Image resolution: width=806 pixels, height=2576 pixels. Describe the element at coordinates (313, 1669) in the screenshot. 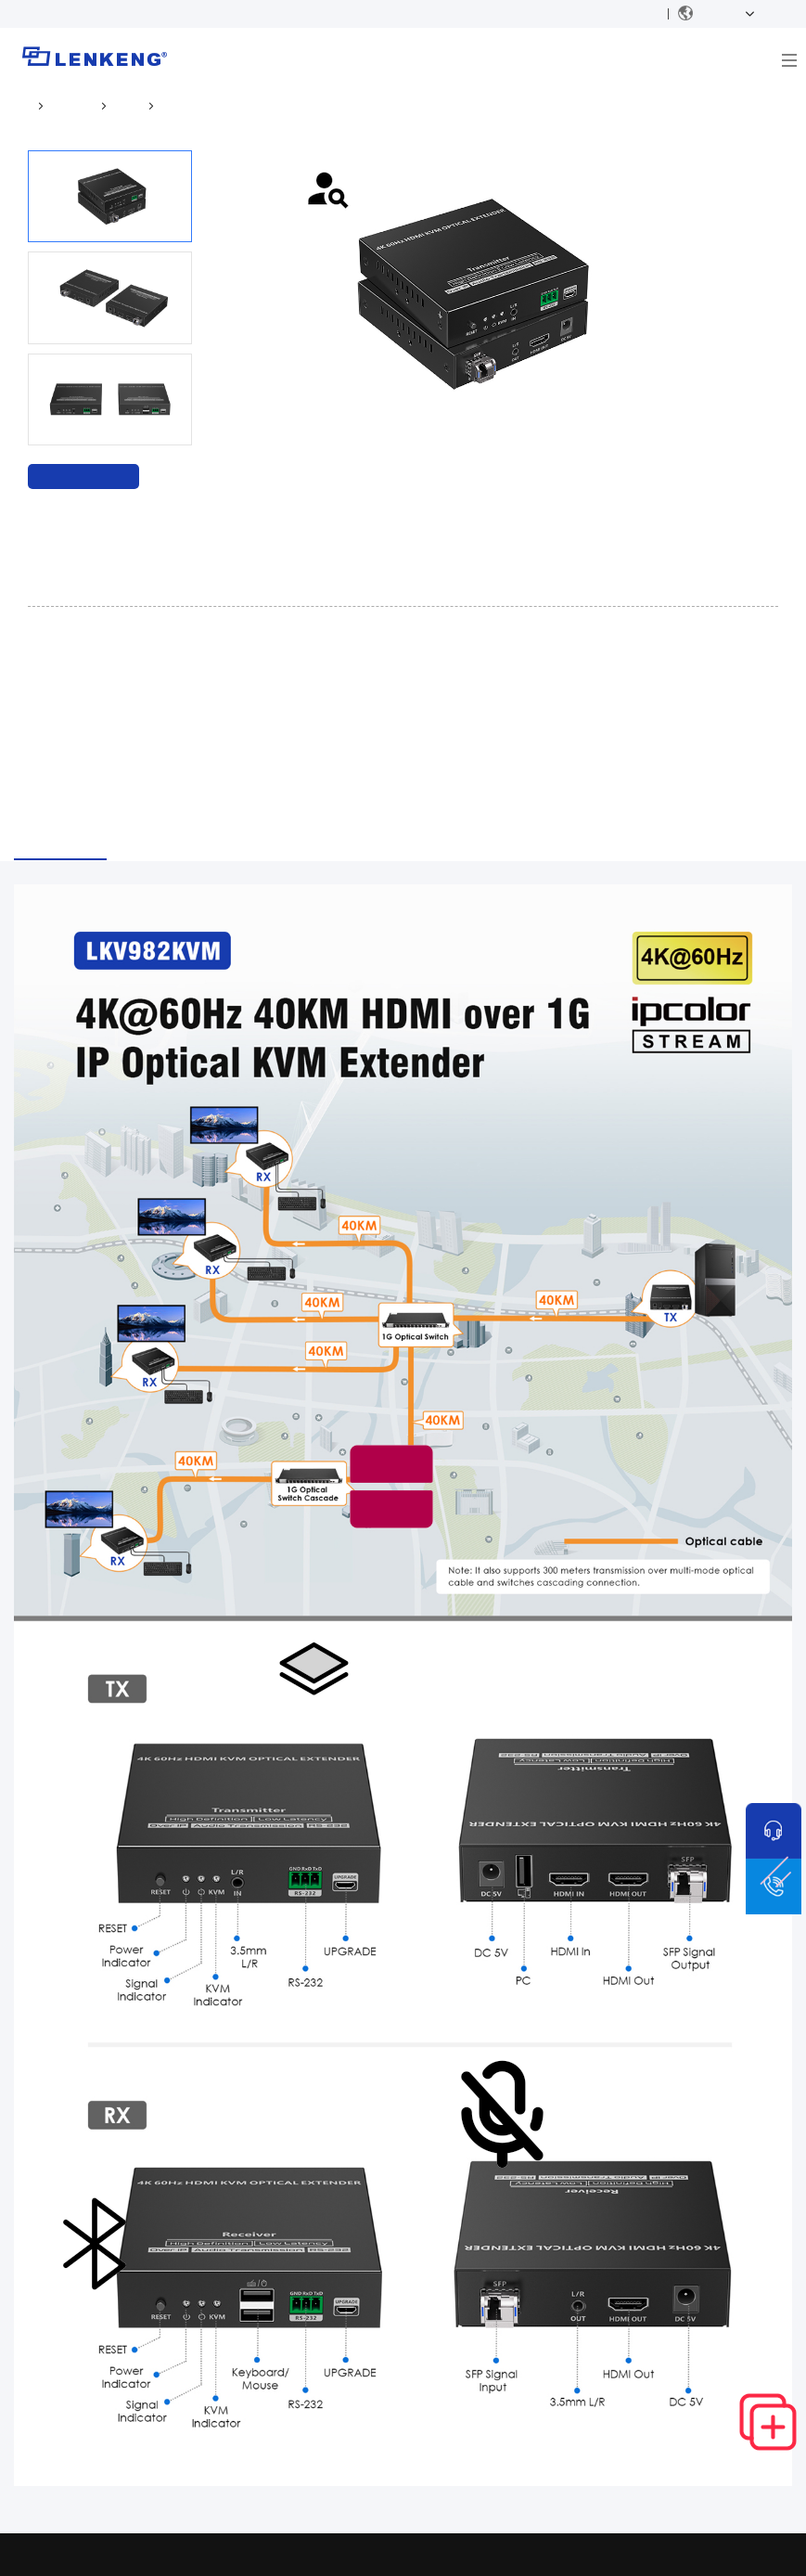

I see `view layered content or stacked items` at that location.